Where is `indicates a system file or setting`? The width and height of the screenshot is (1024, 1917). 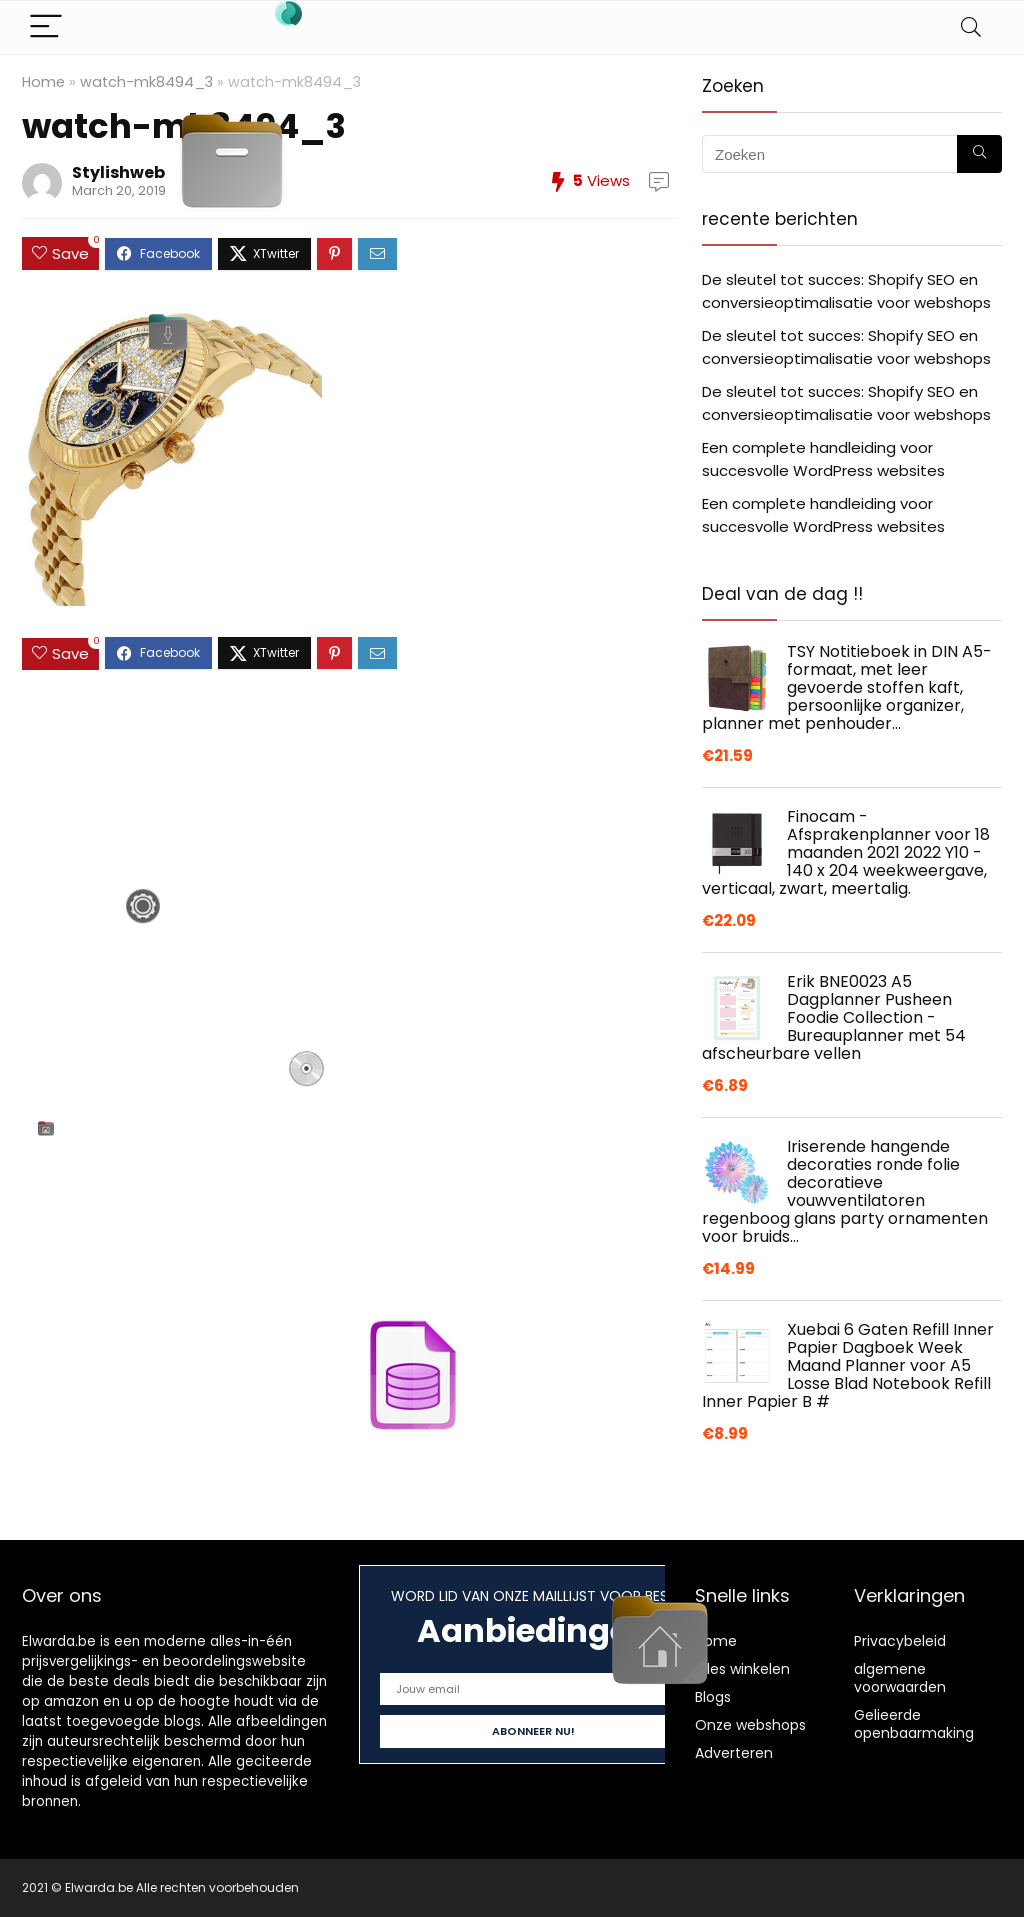
indicates a system file or setting is located at coordinates (143, 906).